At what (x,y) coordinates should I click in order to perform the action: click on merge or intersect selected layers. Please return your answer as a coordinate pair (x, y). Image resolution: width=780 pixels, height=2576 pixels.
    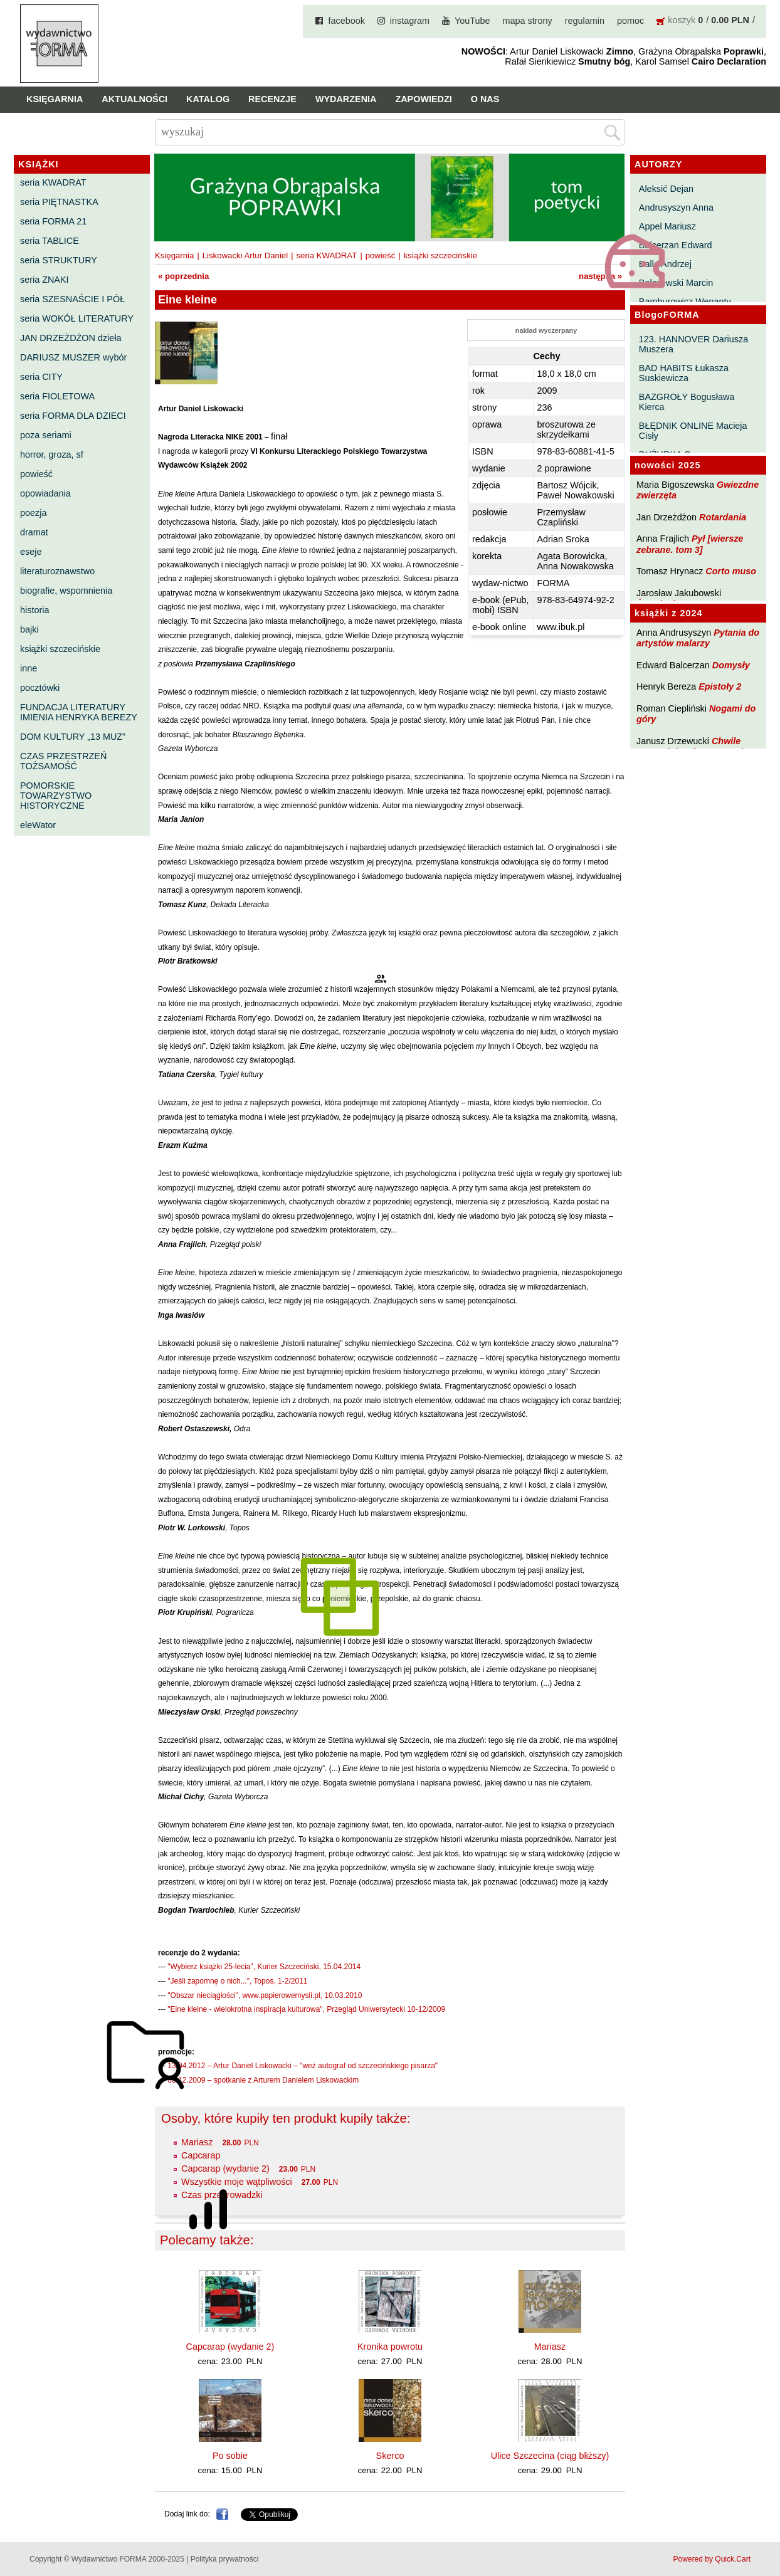
    Looking at the image, I should click on (340, 1597).